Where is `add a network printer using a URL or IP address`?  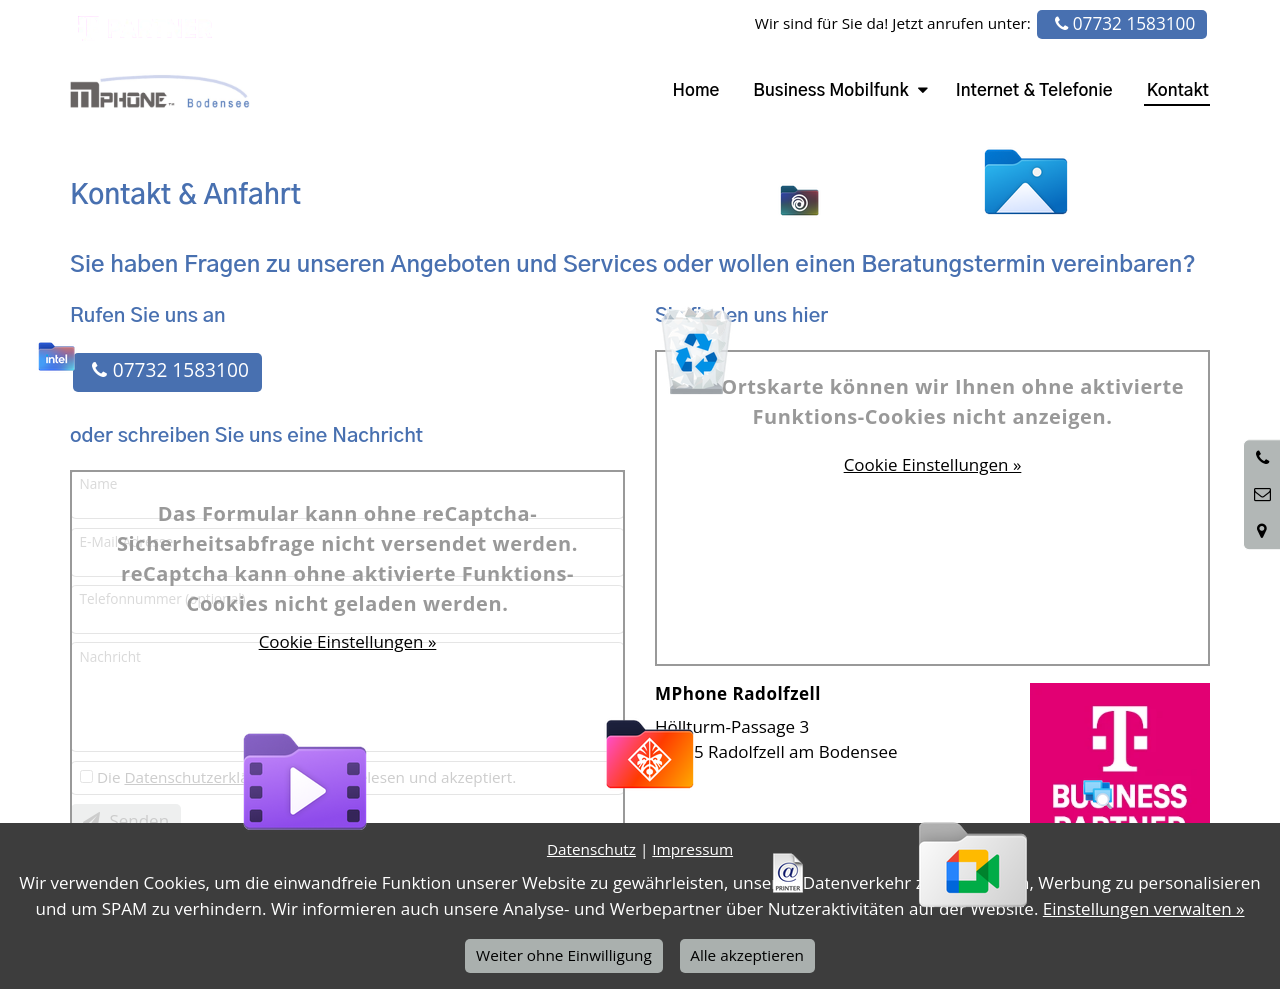
add a network printer using a URL or IP address is located at coordinates (788, 874).